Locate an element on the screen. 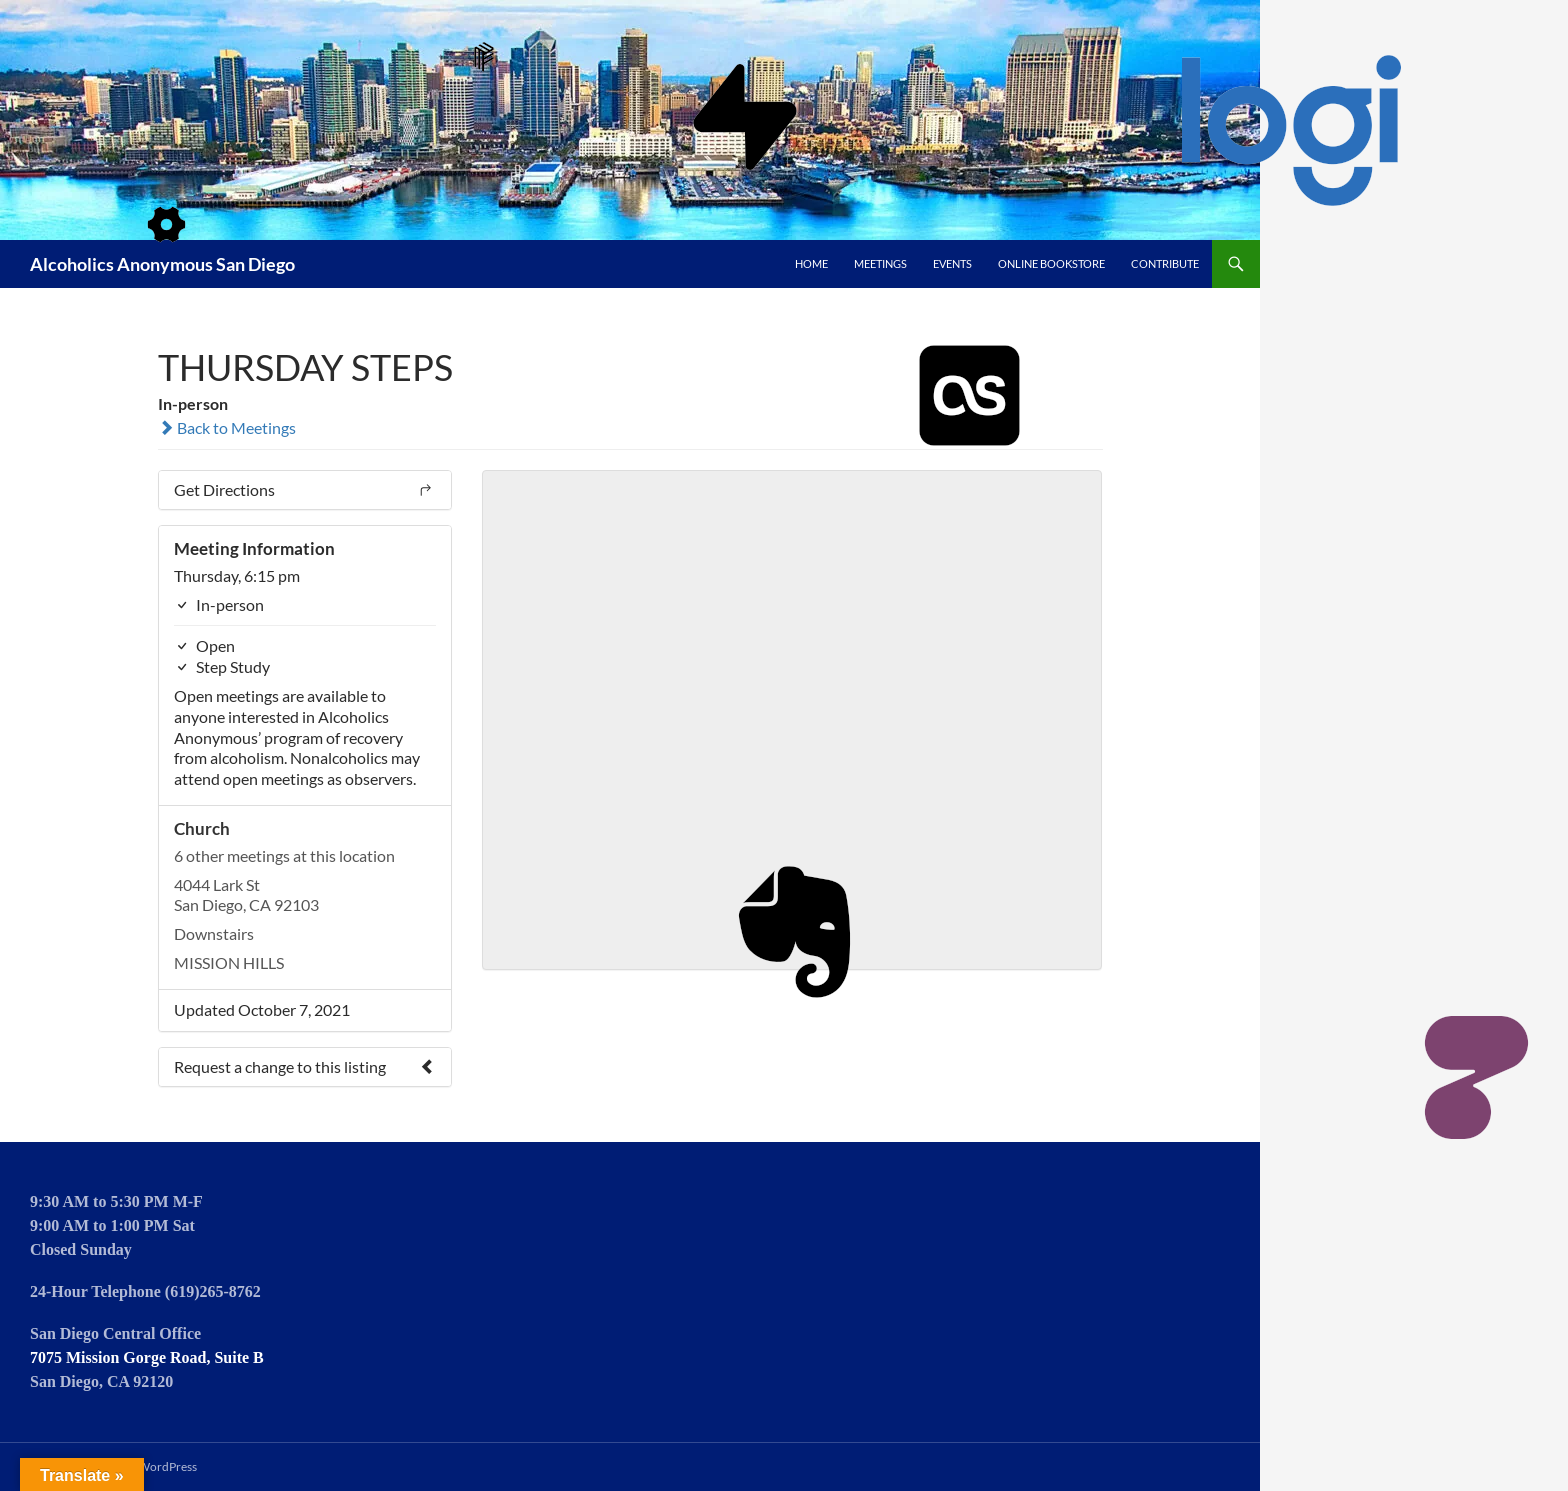 The height and width of the screenshot is (1491, 1568). link to Pusher real-time messaging services is located at coordinates (484, 57).